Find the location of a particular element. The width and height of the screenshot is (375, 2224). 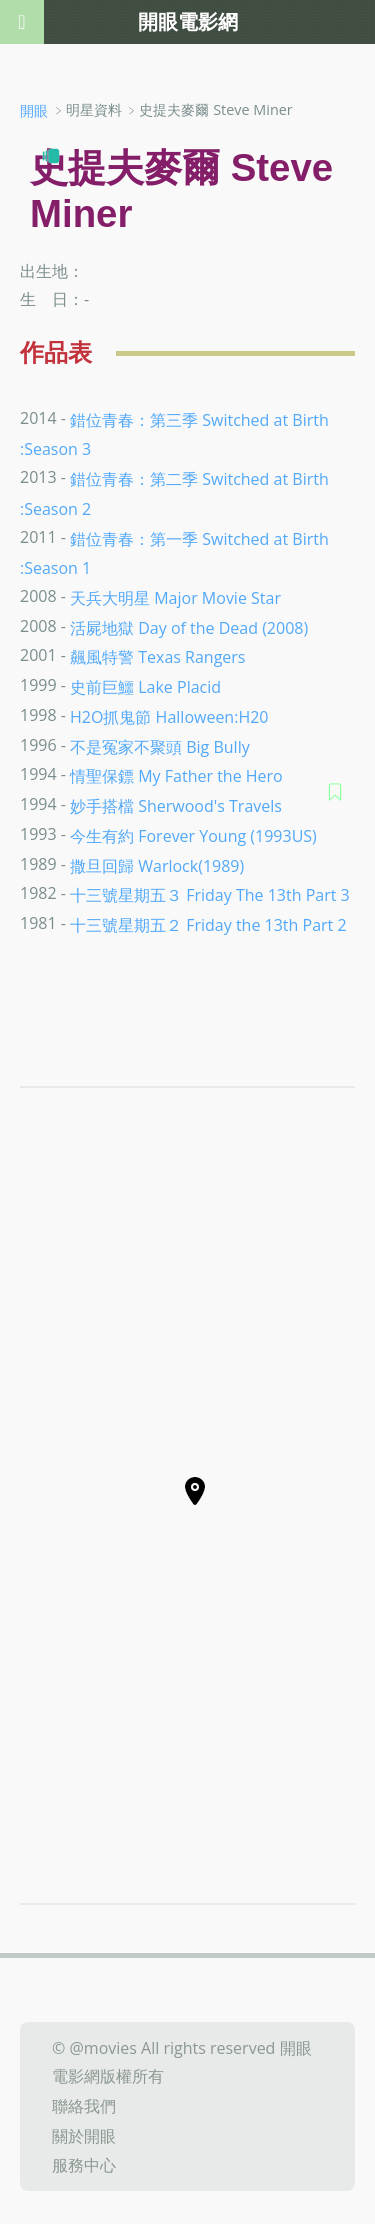

save this item for later is located at coordinates (335, 792).